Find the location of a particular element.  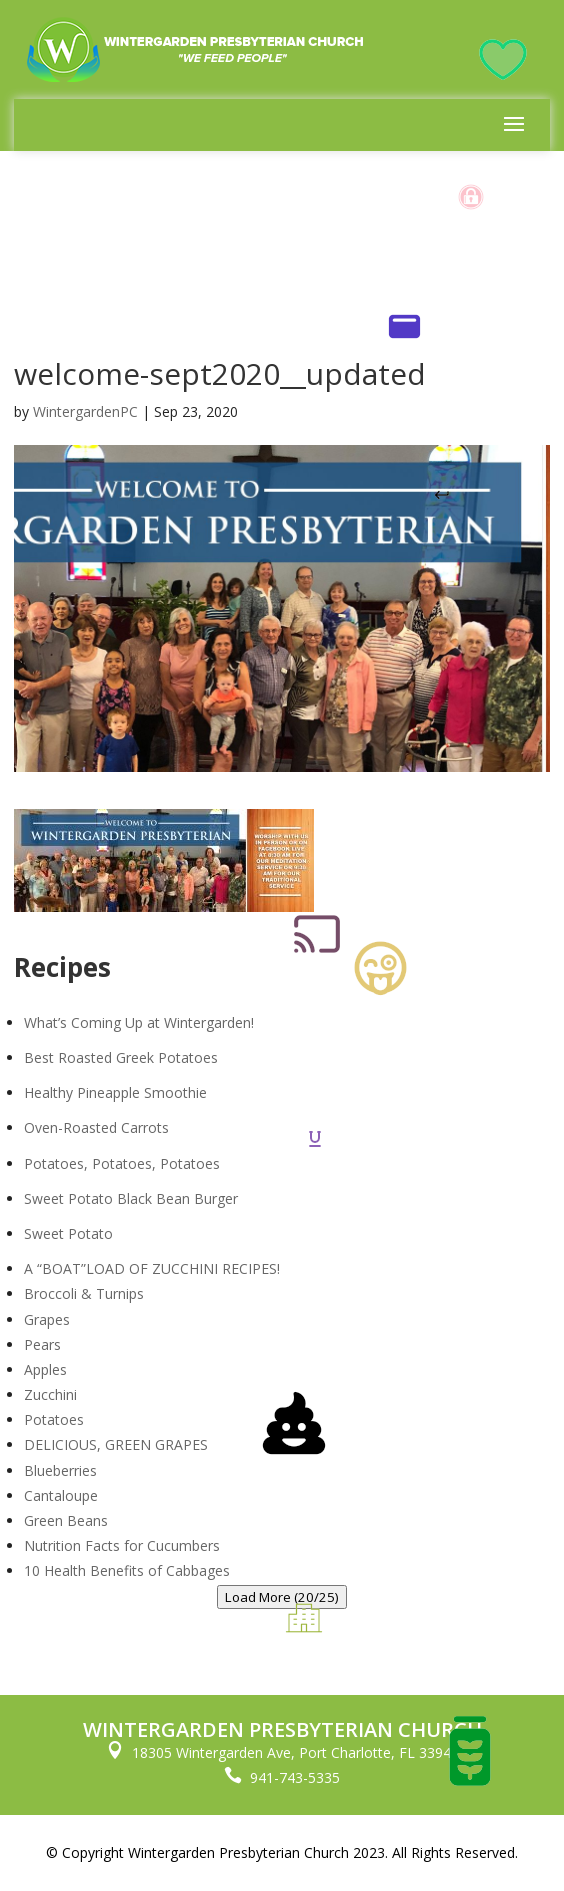

cast media to a nearby device is located at coordinates (317, 934).